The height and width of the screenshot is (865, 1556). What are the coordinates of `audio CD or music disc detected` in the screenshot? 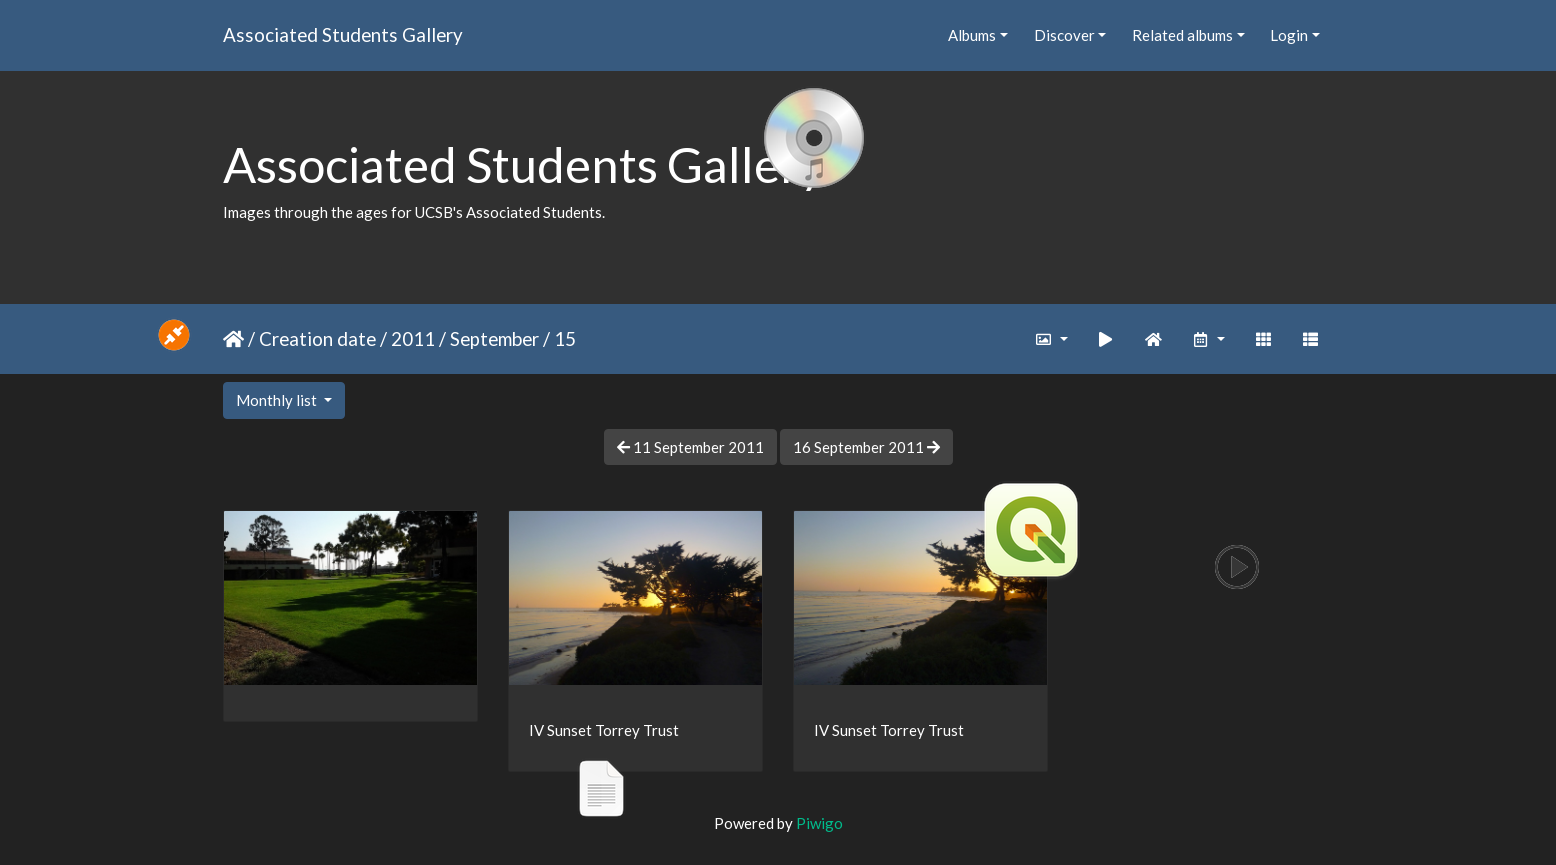 It's located at (814, 138).